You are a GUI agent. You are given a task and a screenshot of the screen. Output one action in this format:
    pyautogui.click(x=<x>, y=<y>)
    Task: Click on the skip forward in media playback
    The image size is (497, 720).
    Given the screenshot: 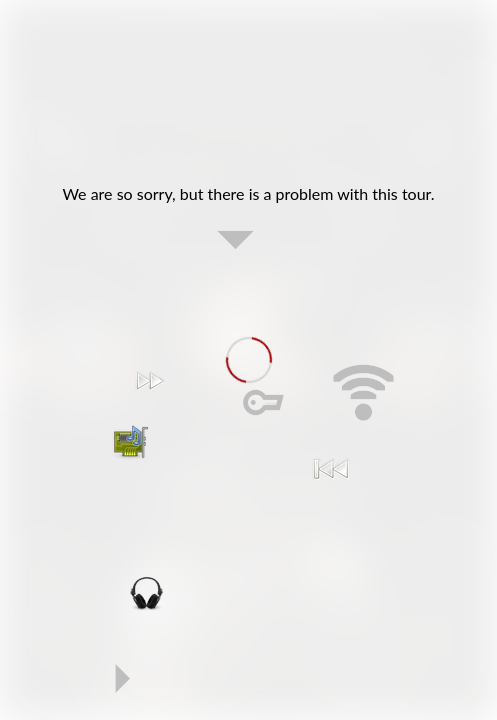 What is the action you would take?
    pyautogui.click(x=150, y=381)
    